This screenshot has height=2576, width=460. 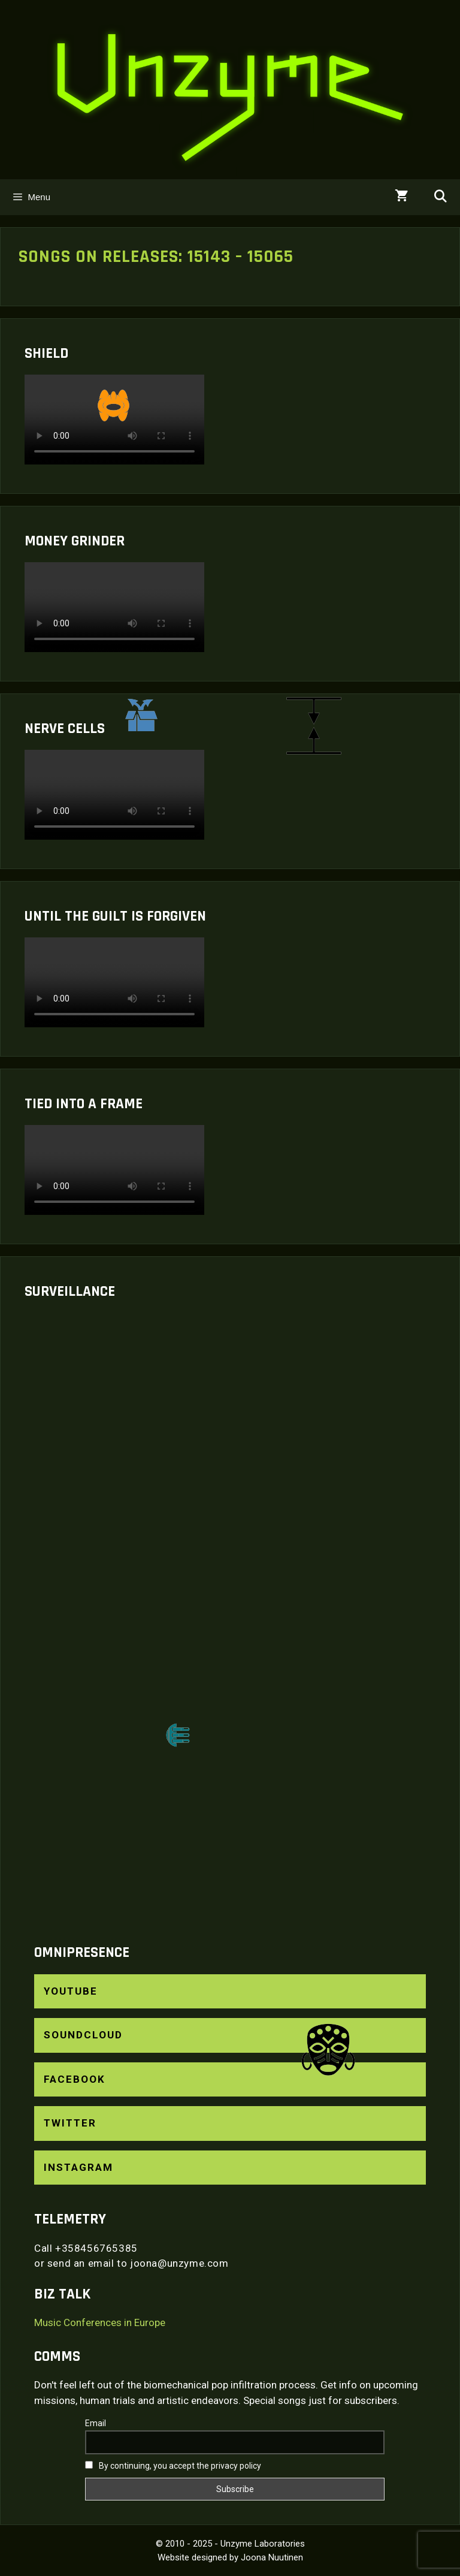 I want to click on unpack or open a delivery, so click(x=141, y=715).